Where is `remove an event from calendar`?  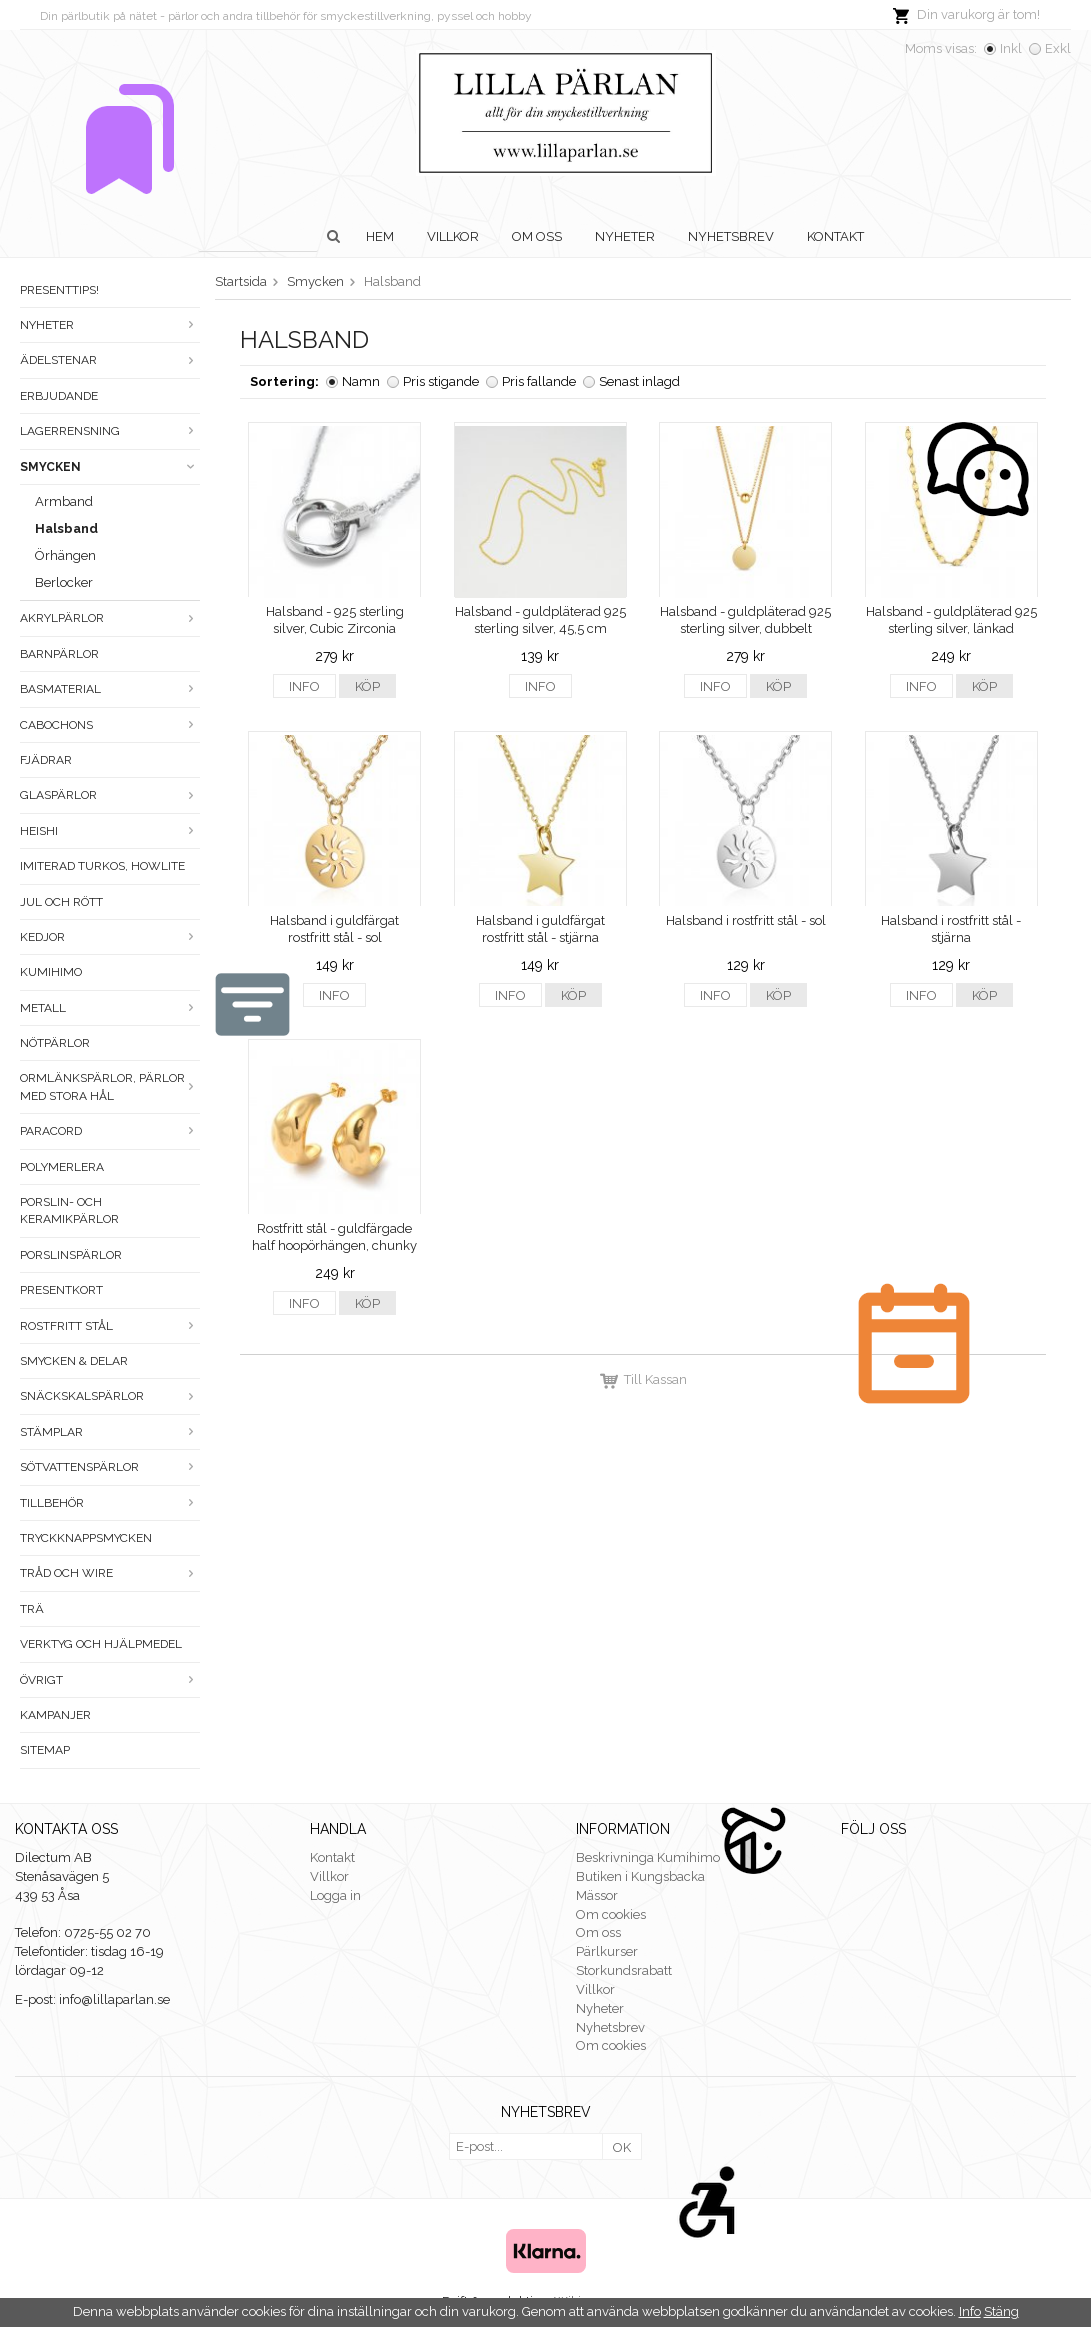 remove an event from calendar is located at coordinates (914, 1348).